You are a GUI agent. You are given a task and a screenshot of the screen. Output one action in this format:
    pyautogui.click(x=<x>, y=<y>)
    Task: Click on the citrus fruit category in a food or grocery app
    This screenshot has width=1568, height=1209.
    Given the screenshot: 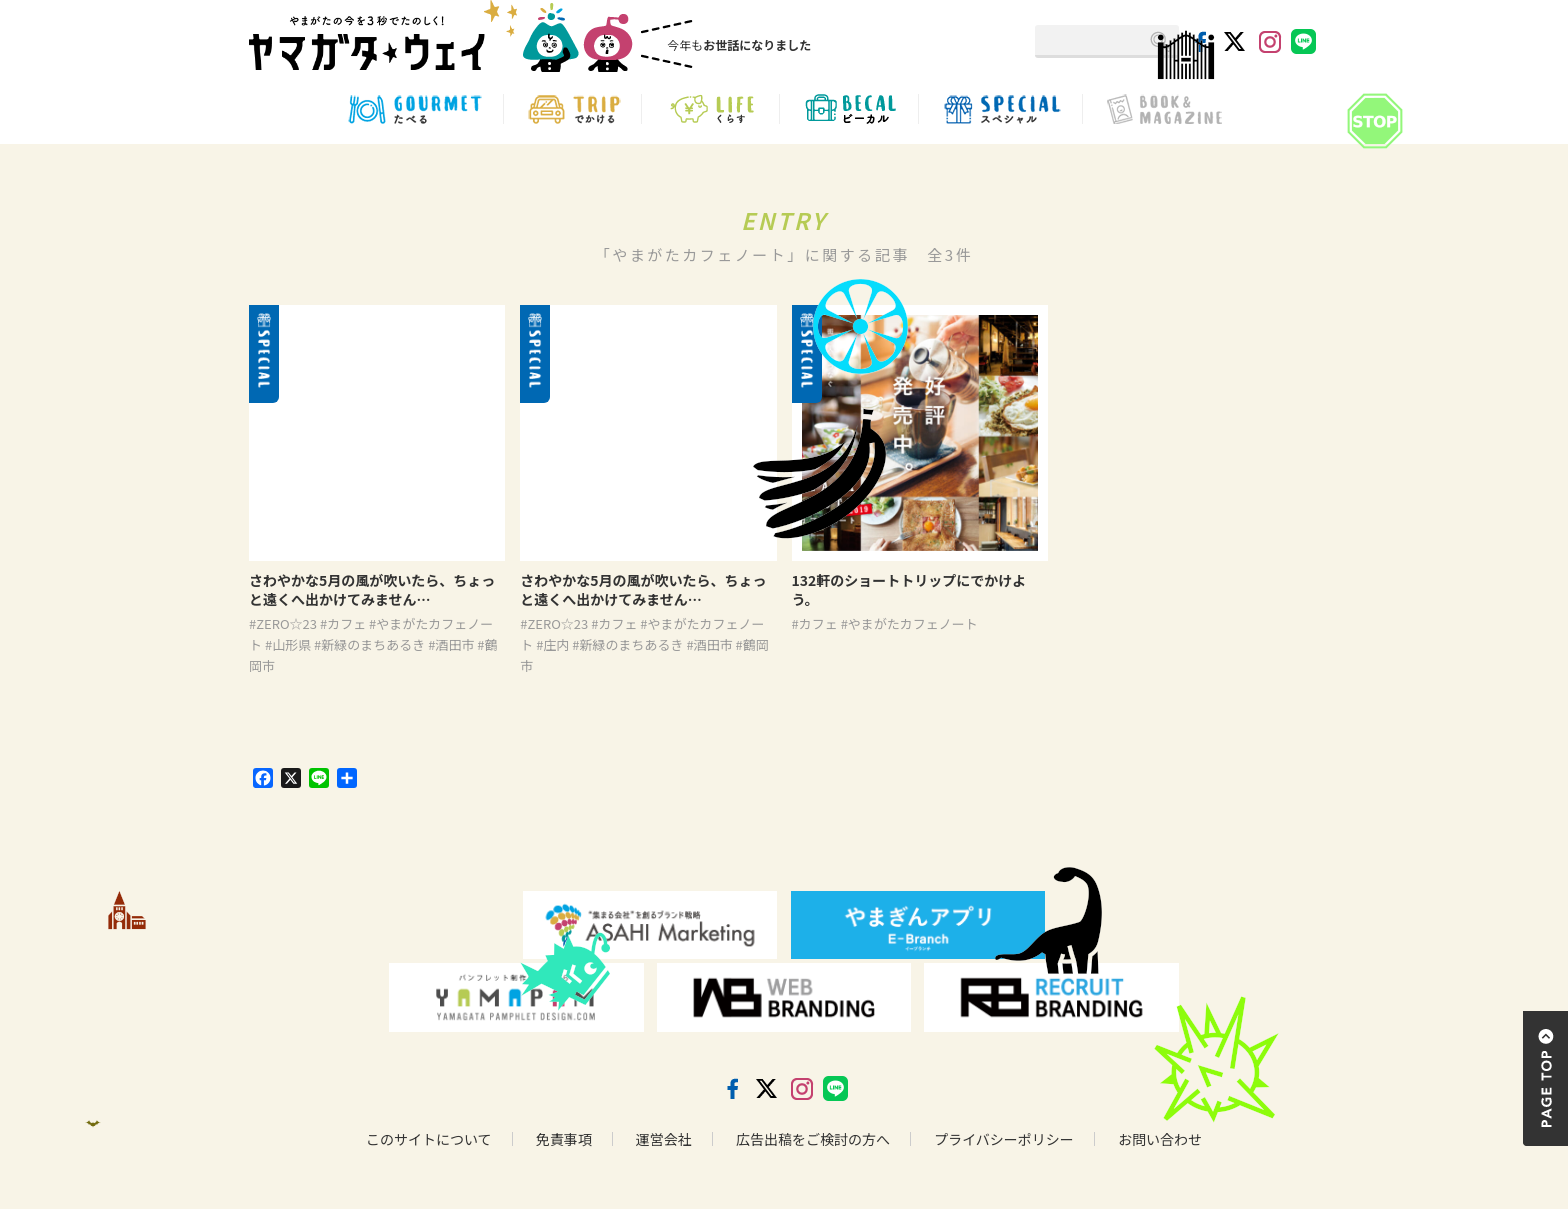 What is the action you would take?
    pyautogui.click(x=860, y=326)
    